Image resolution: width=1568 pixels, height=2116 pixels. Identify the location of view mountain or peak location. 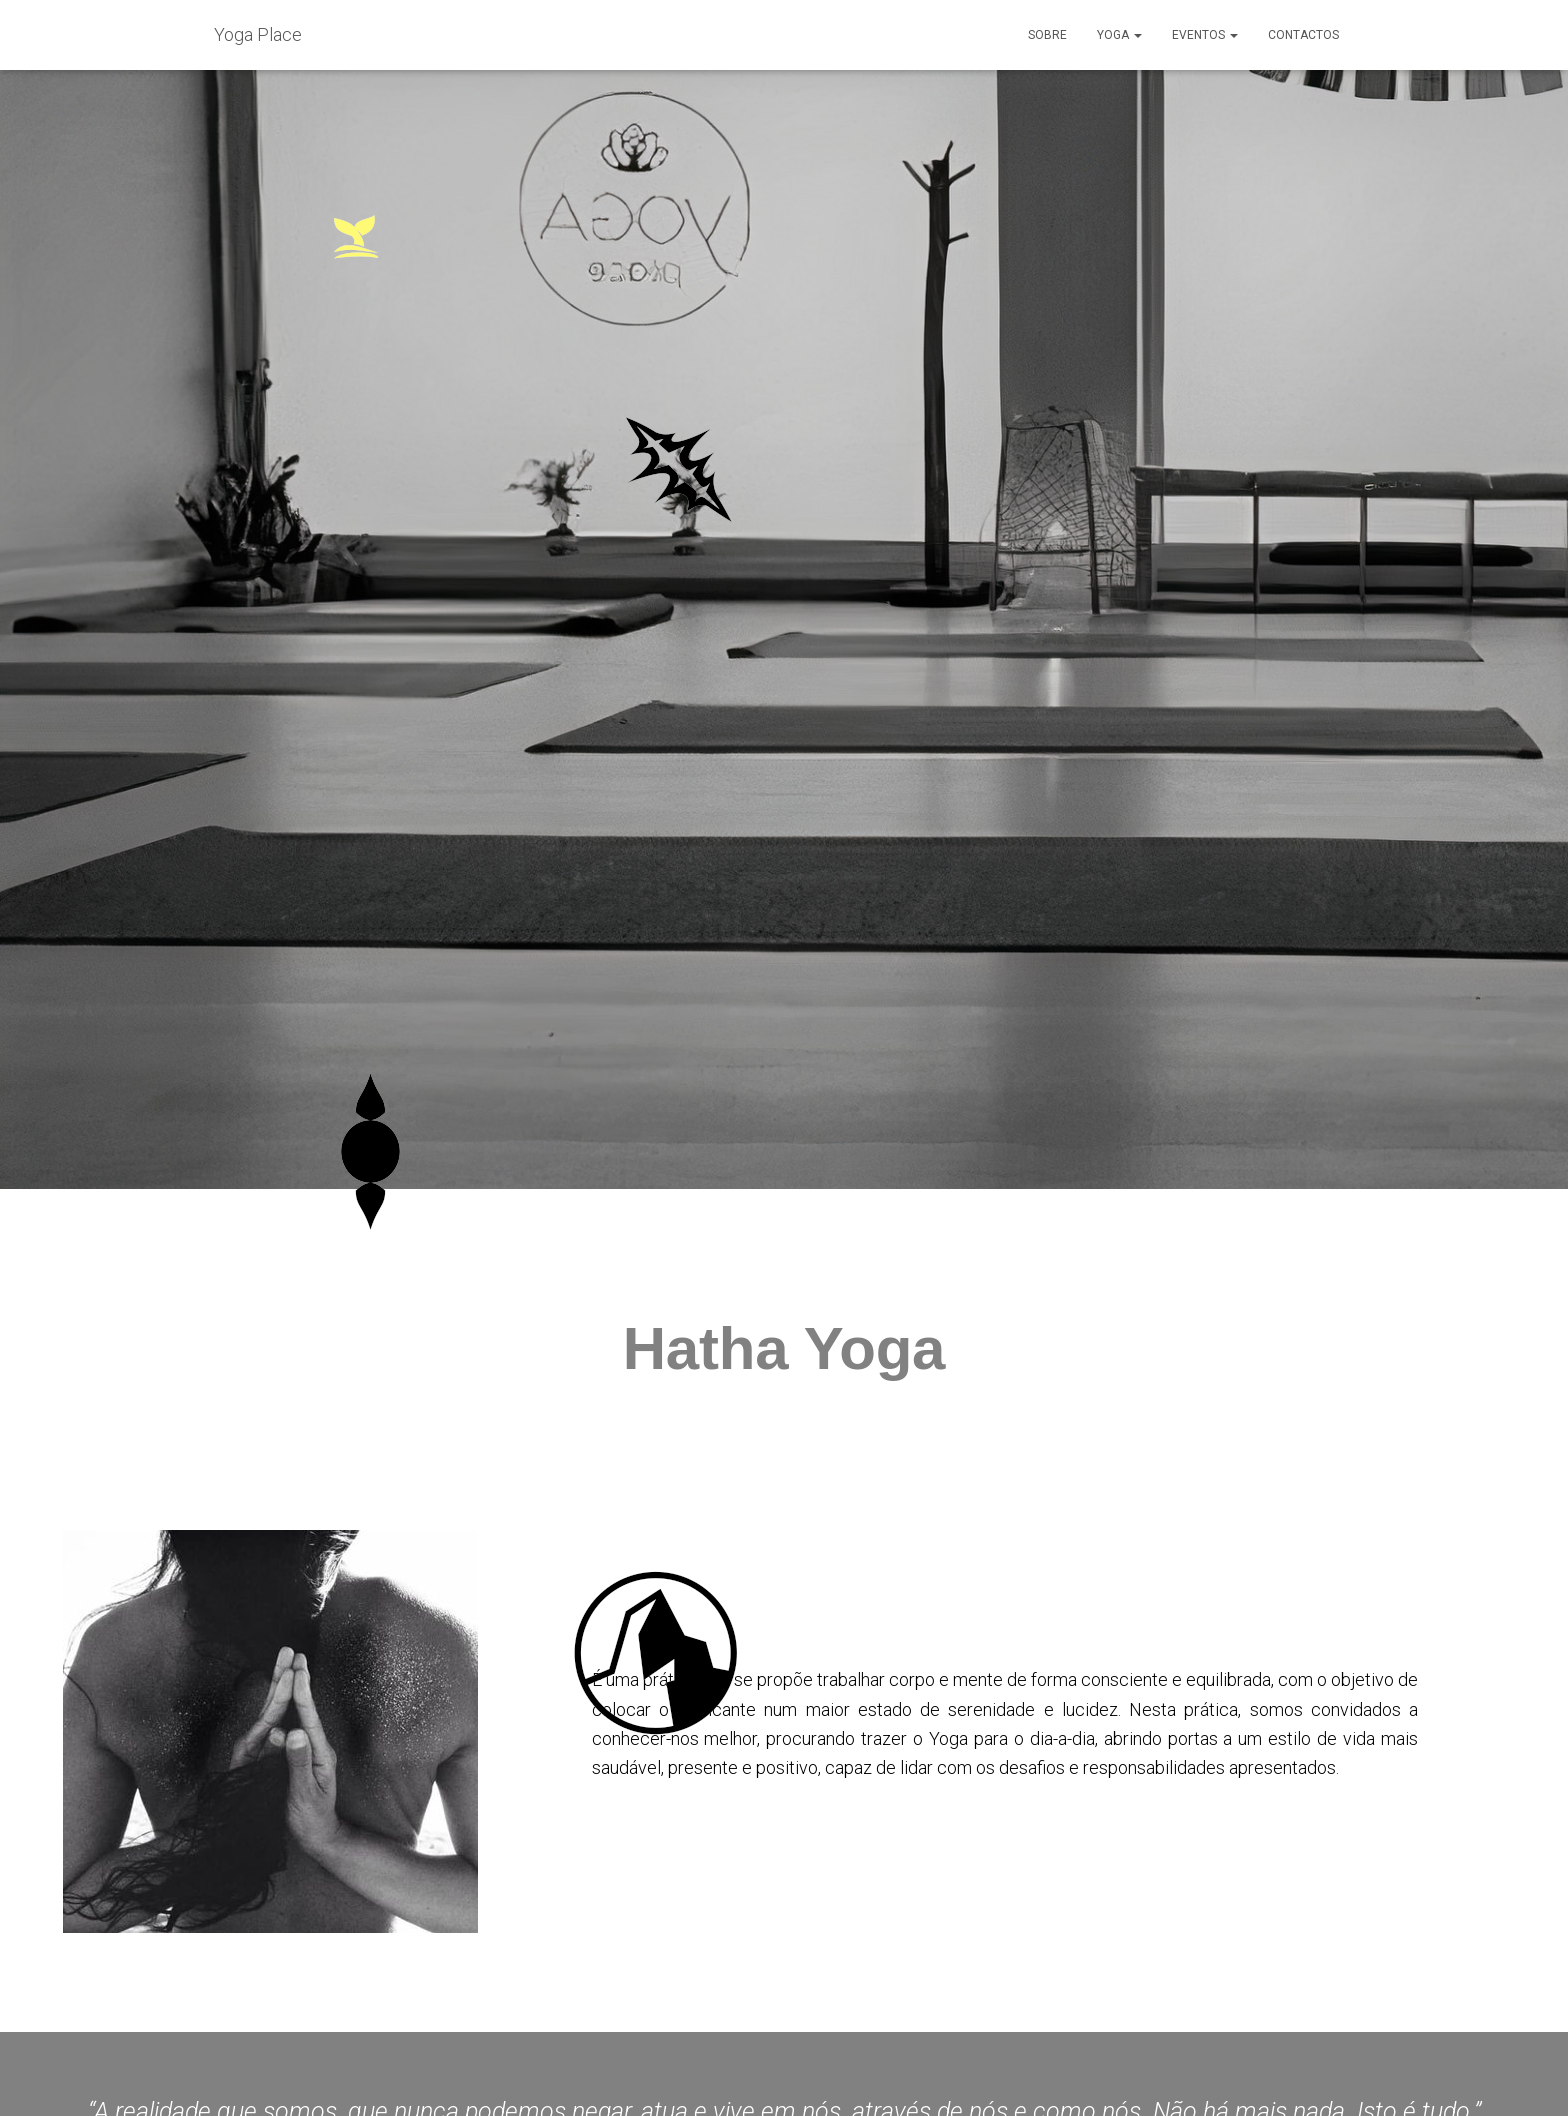
(656, 1653).